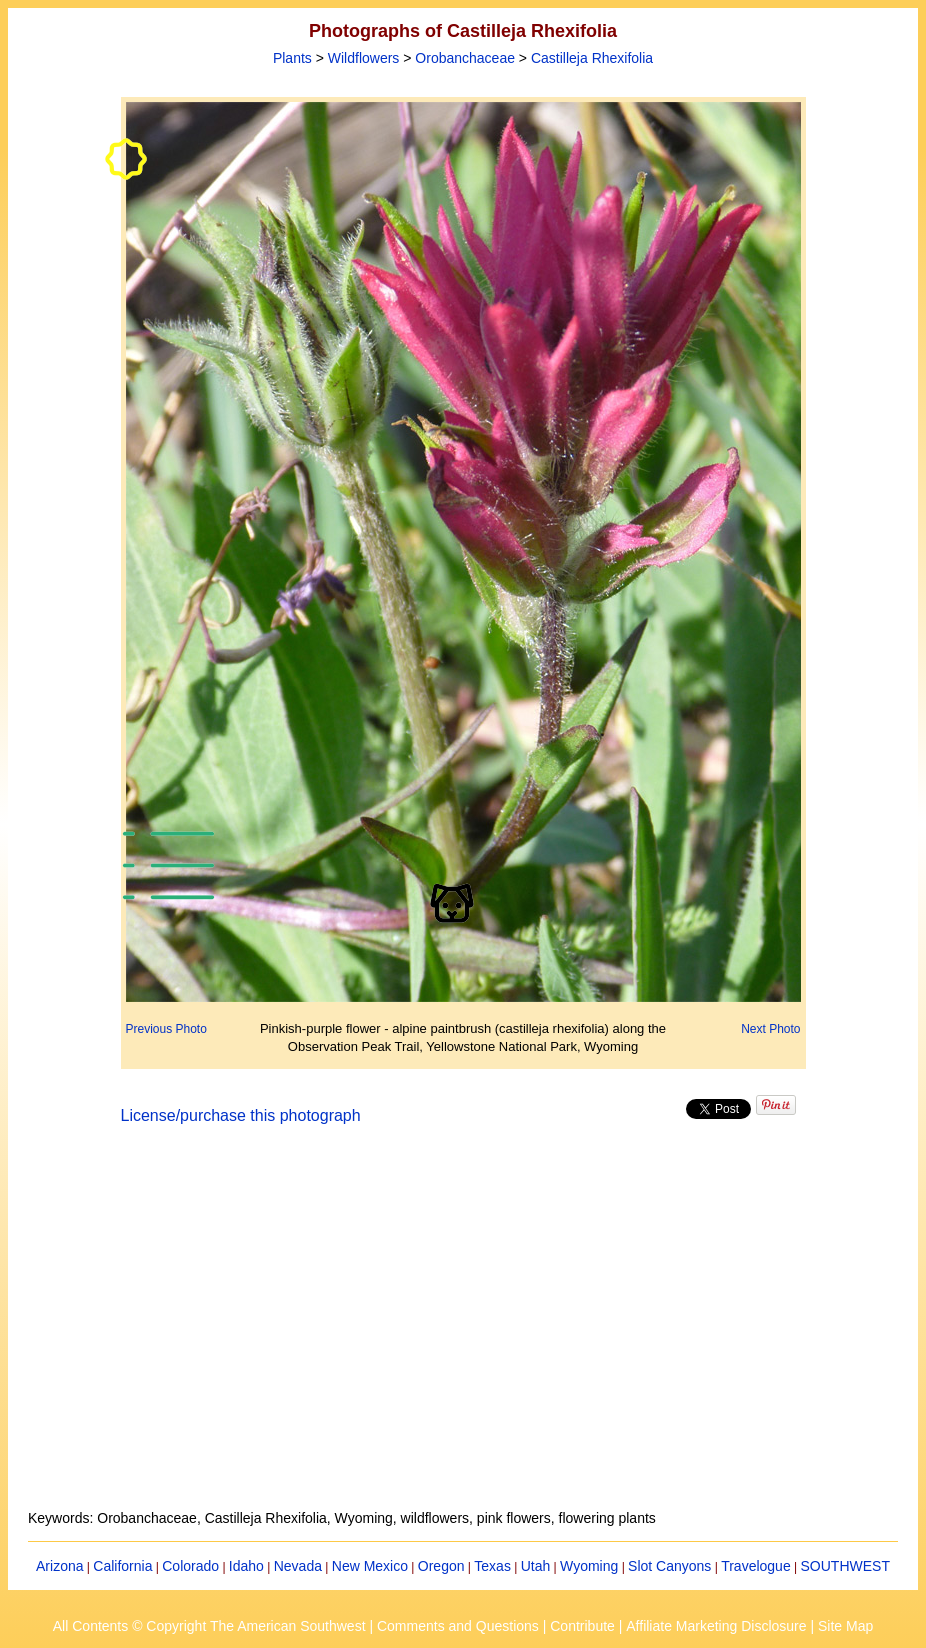 This screenshot has width=926, height=1648. Describe the element at coordinates (126, 159) in the screenshot. I see `indicates verified or authenticated content` at that location.